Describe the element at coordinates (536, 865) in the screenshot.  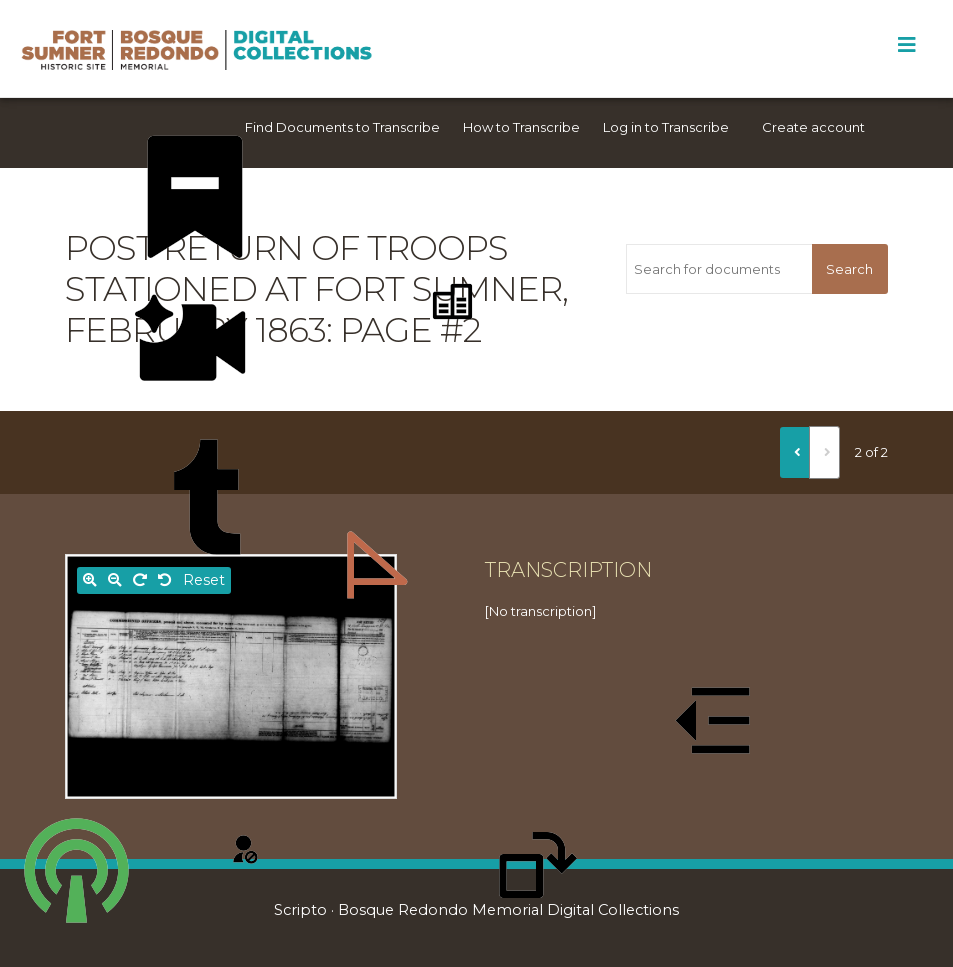
I see `rotate object clockwise` at that location.